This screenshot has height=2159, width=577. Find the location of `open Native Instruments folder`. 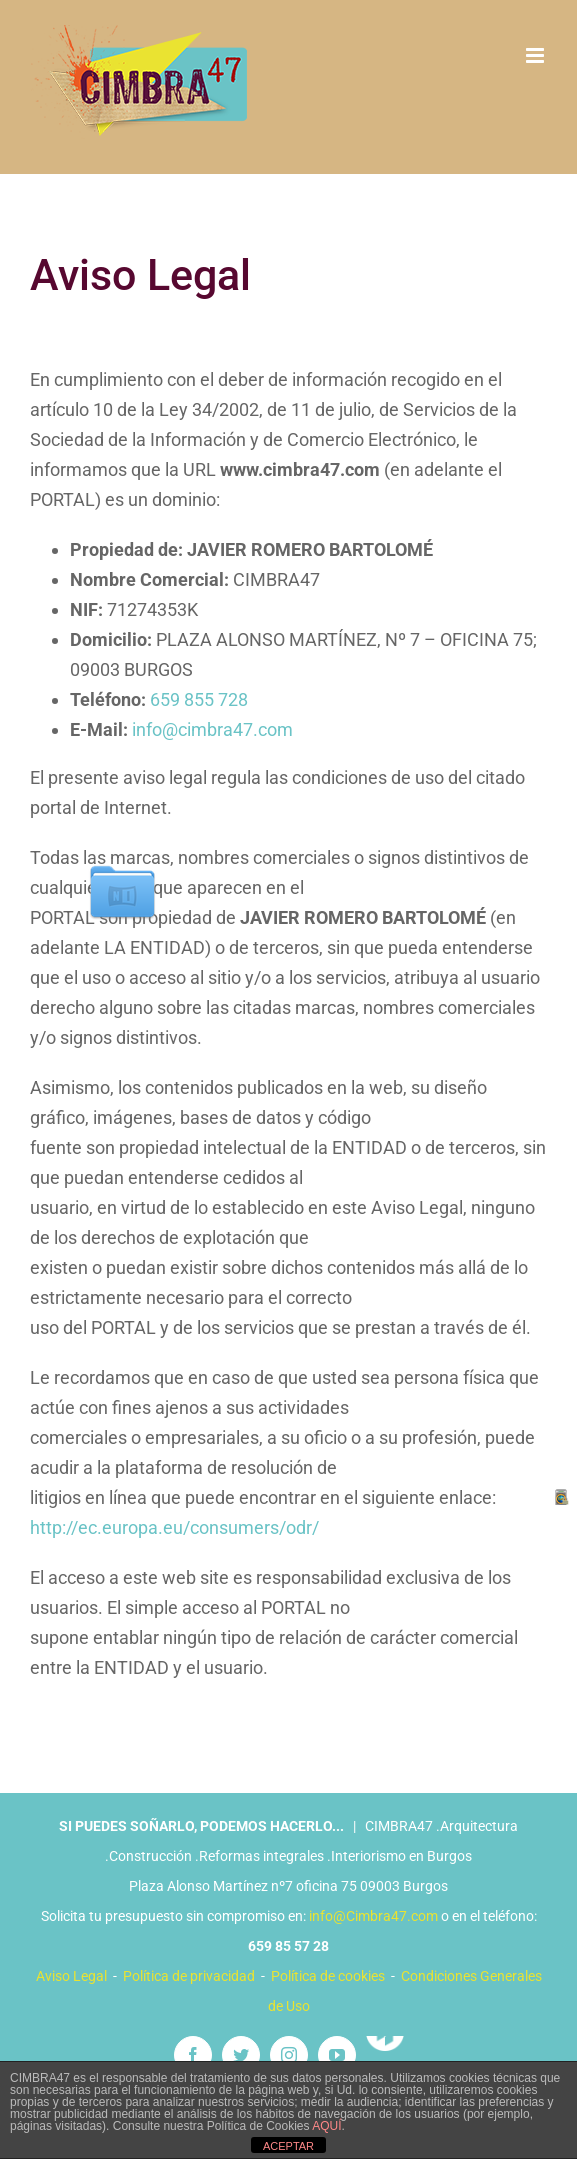

open Native Instruments folder is located at coordinates (122, 891).